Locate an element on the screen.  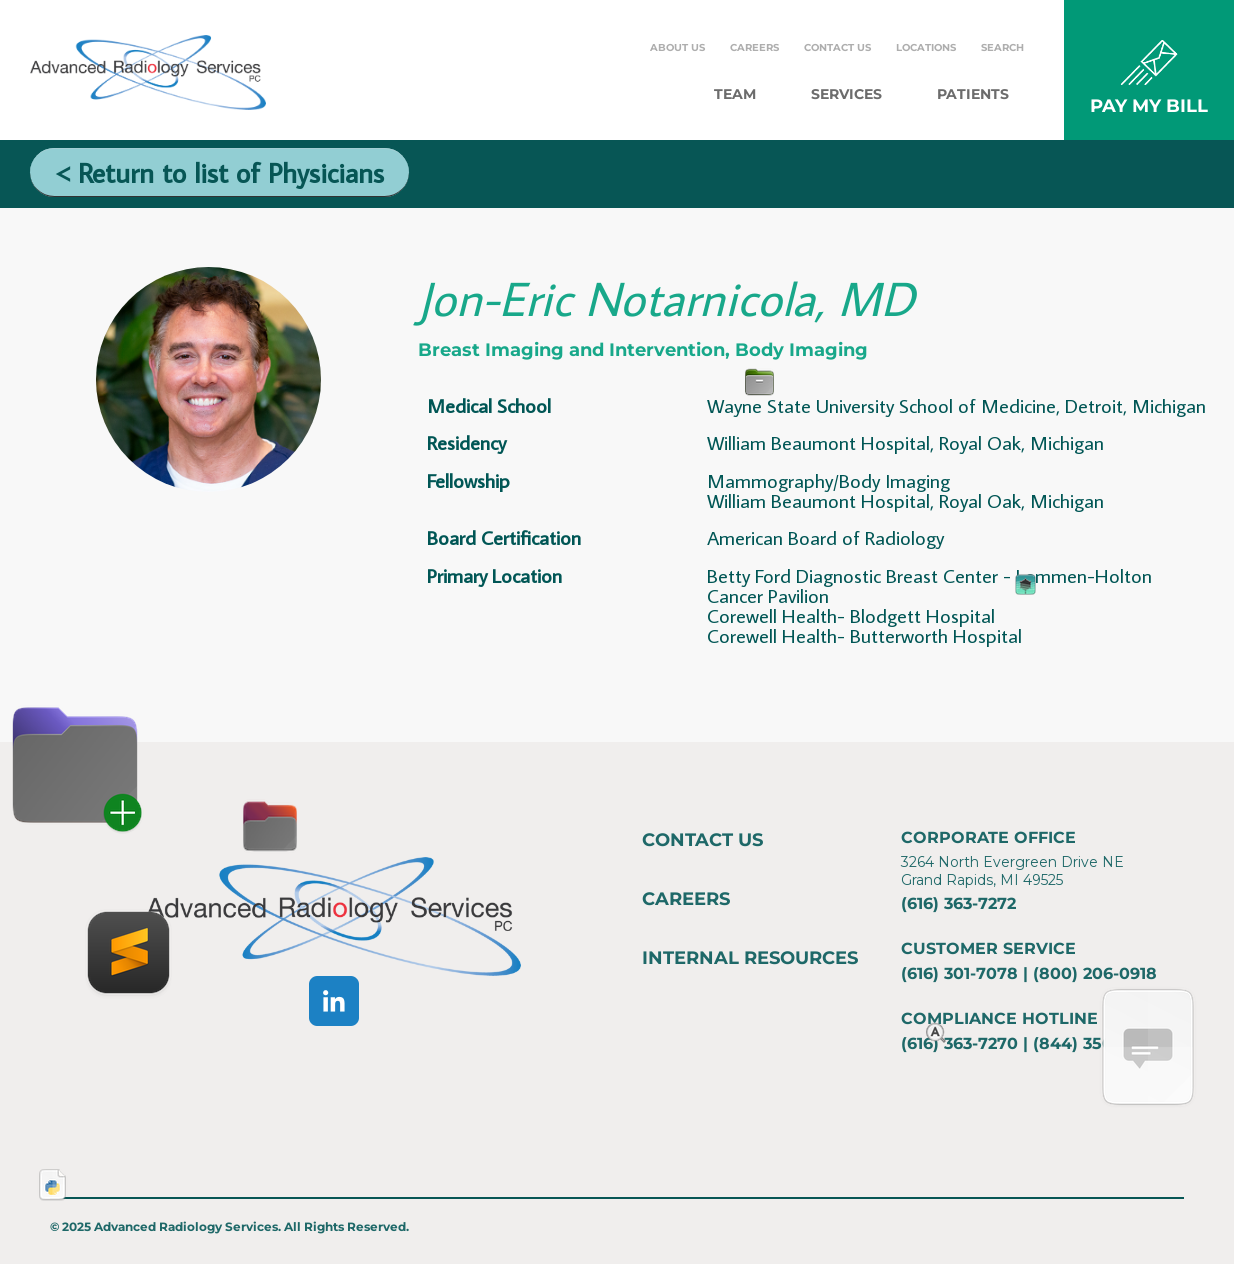
open the file manager is located at coordinates (759, 381).